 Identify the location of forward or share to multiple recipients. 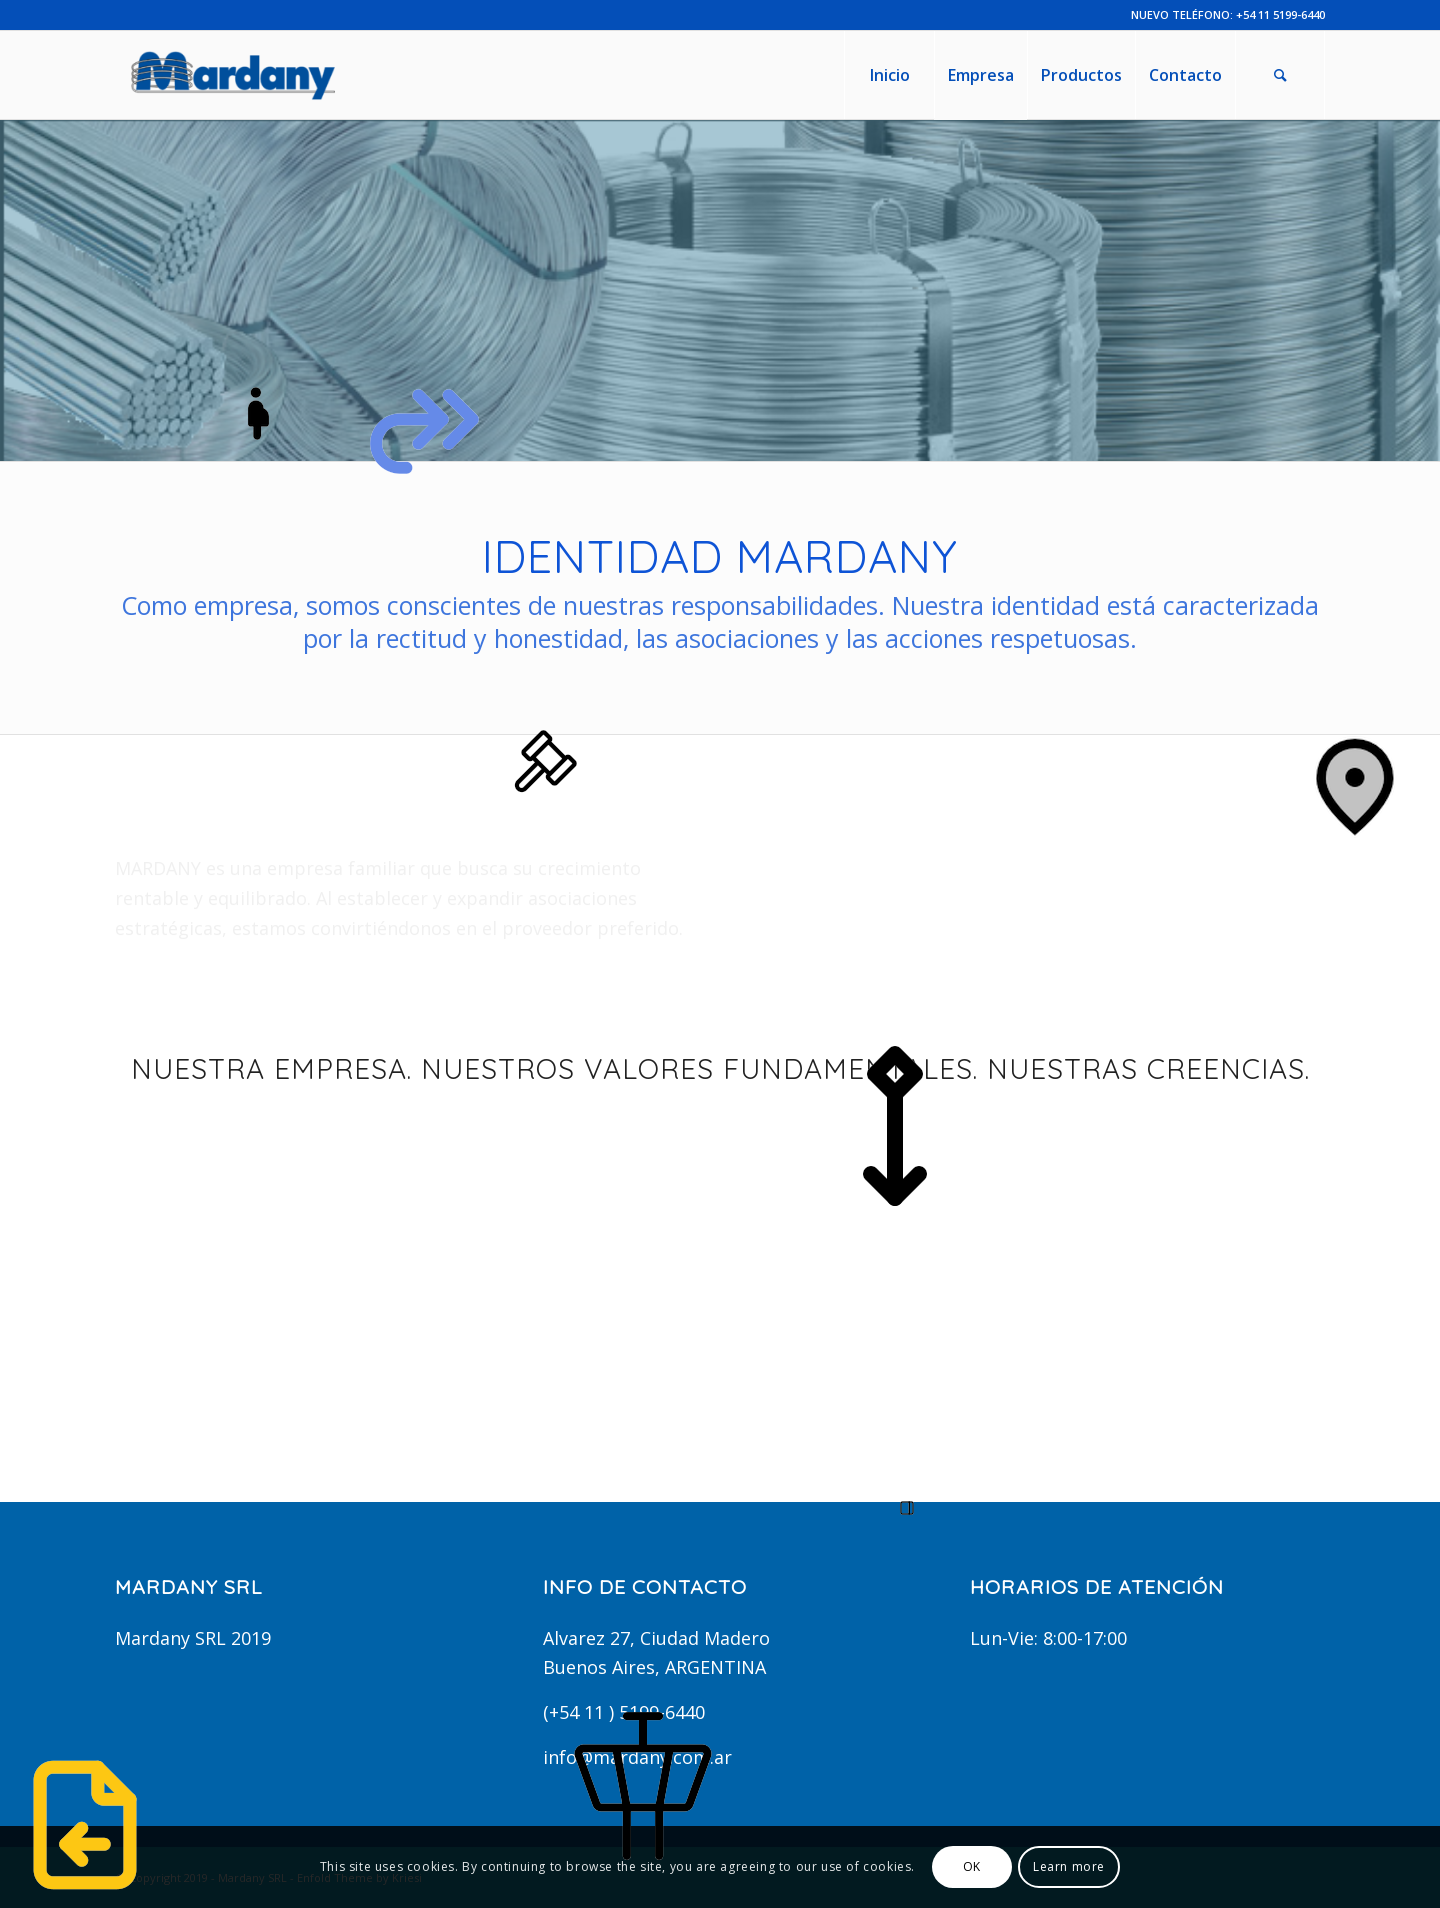
(424, 431).